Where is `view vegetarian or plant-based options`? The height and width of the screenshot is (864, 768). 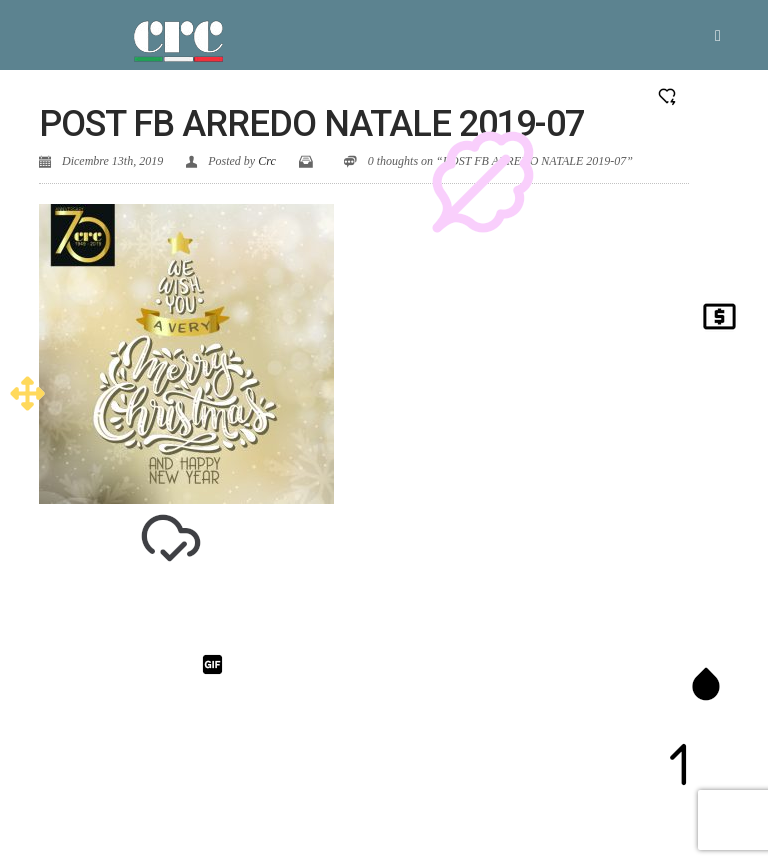
view vegetarian or plant-based options is located at coordinates (483, 182).